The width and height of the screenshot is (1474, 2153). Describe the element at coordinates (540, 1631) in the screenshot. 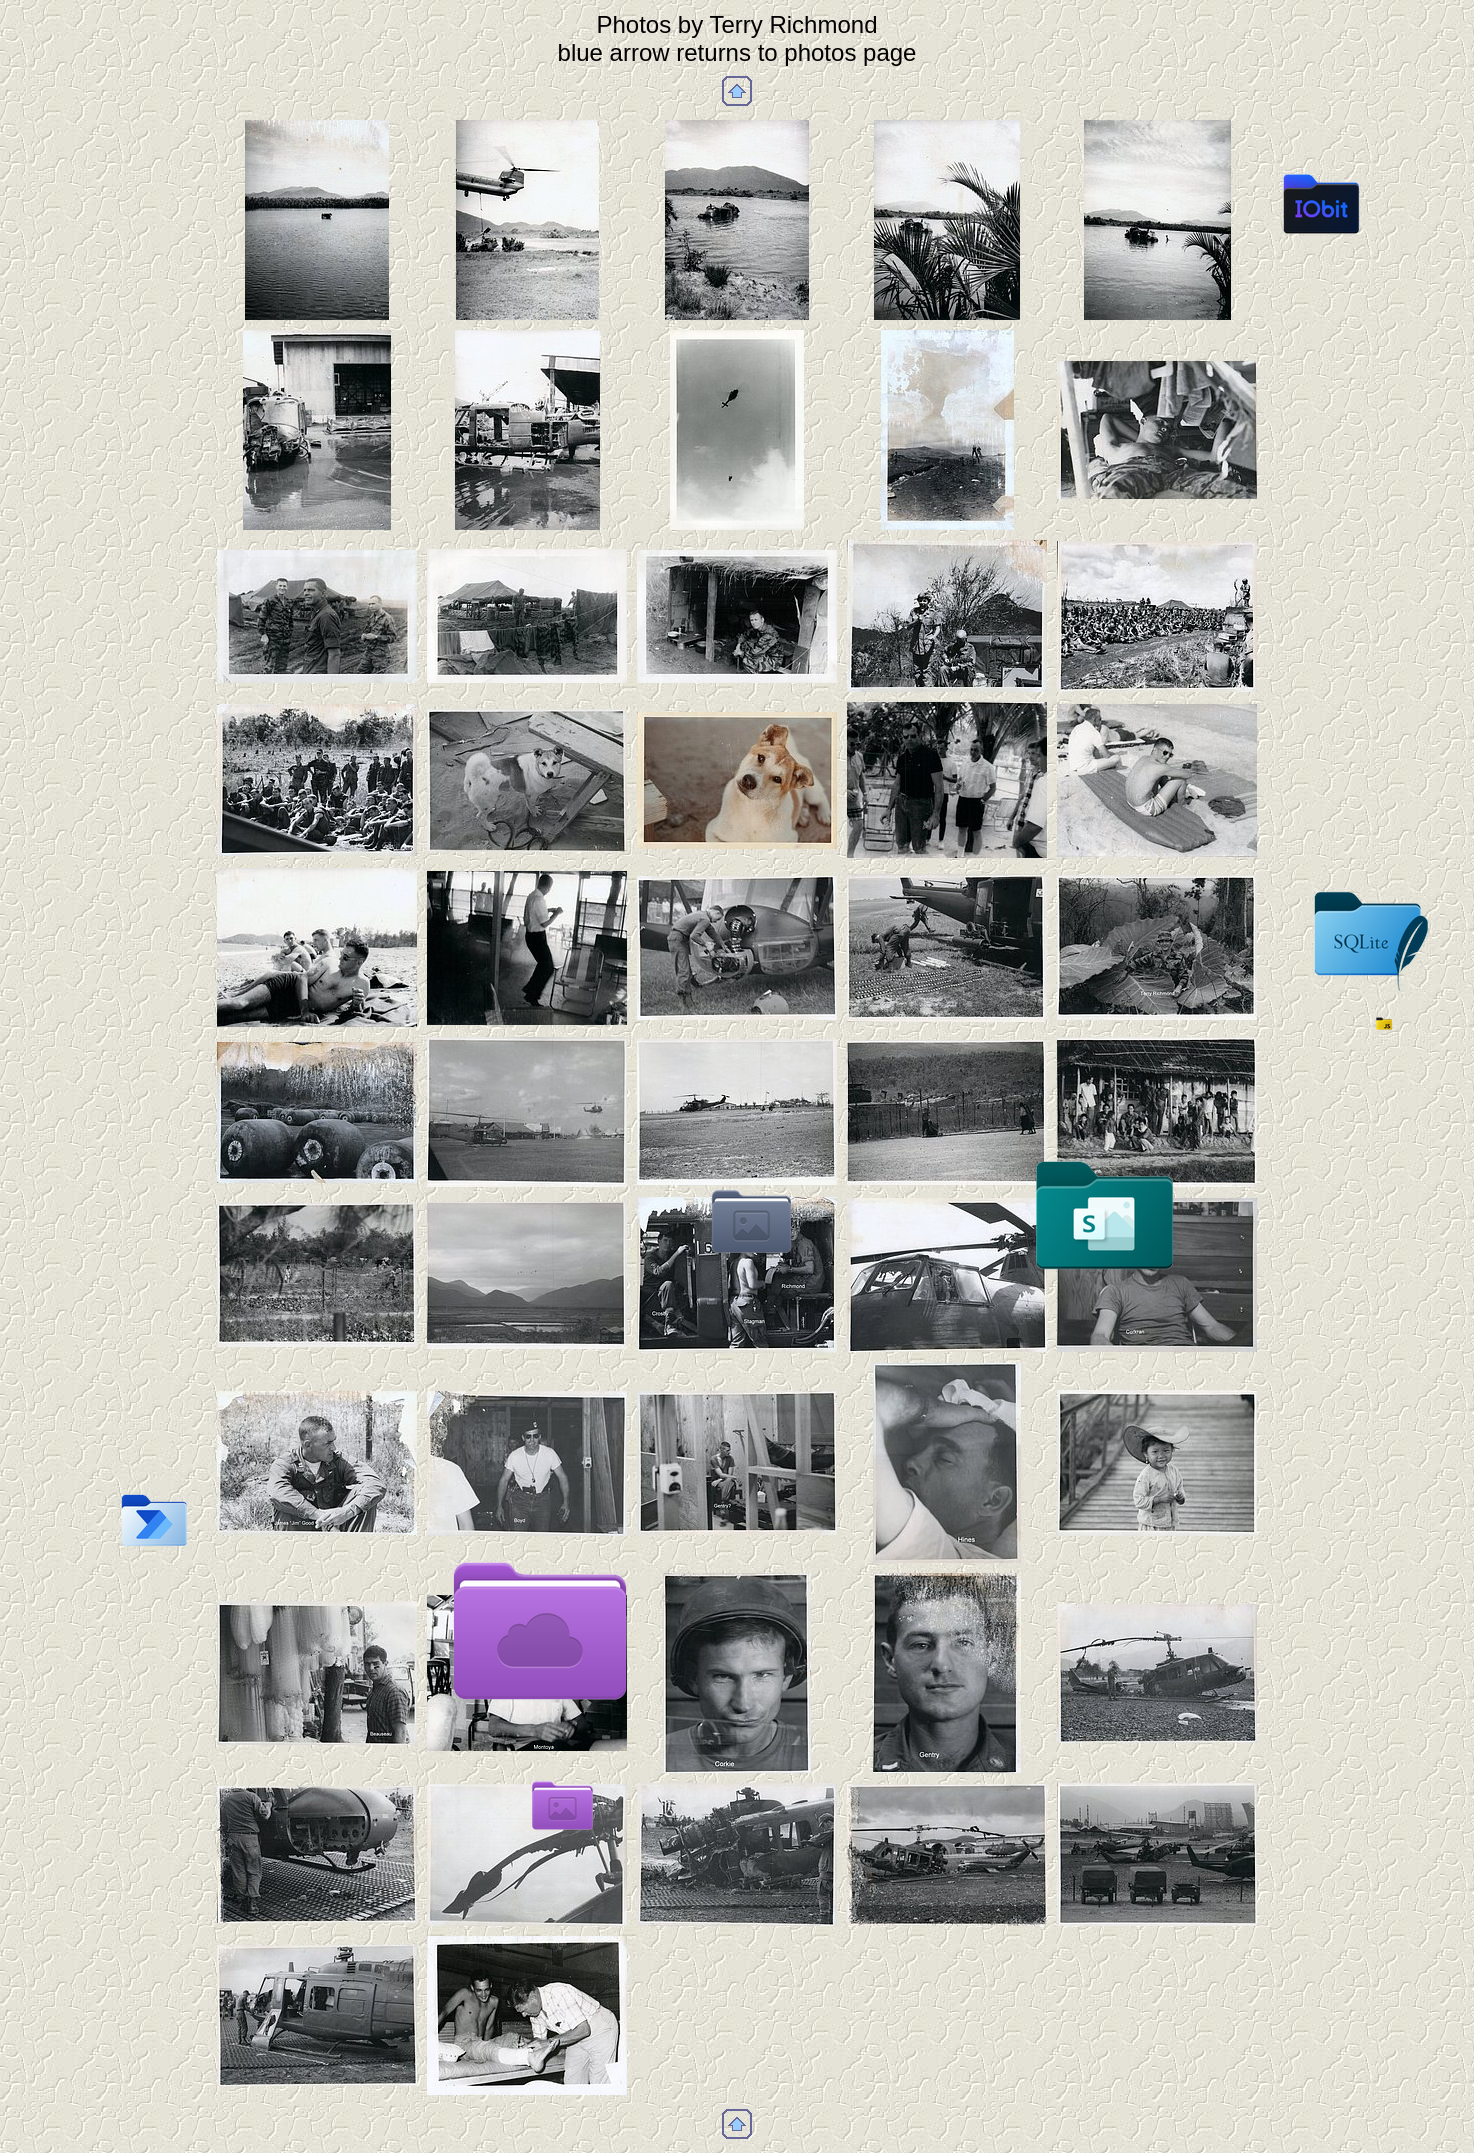

I see `access cloud-synced files and folders` at that location.